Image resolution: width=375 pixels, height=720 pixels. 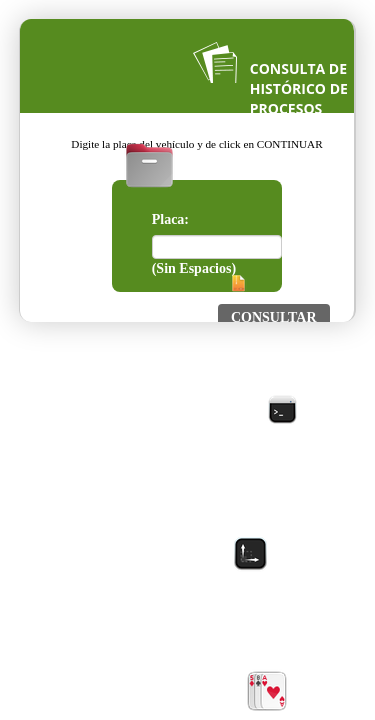 What do you see at coordinates (282, 409) in the screenshot?
I see `open yakuake drop-down terminal` at bounding box center [282, 409].